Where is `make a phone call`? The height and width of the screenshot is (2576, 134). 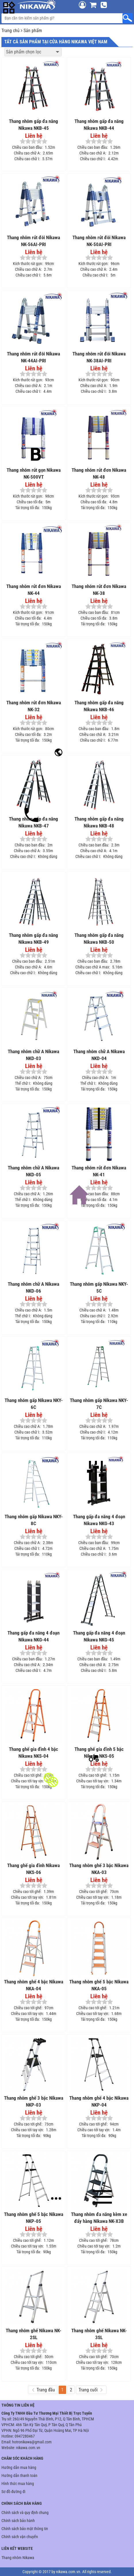 make a phone call is located at coordinates (31, 815).